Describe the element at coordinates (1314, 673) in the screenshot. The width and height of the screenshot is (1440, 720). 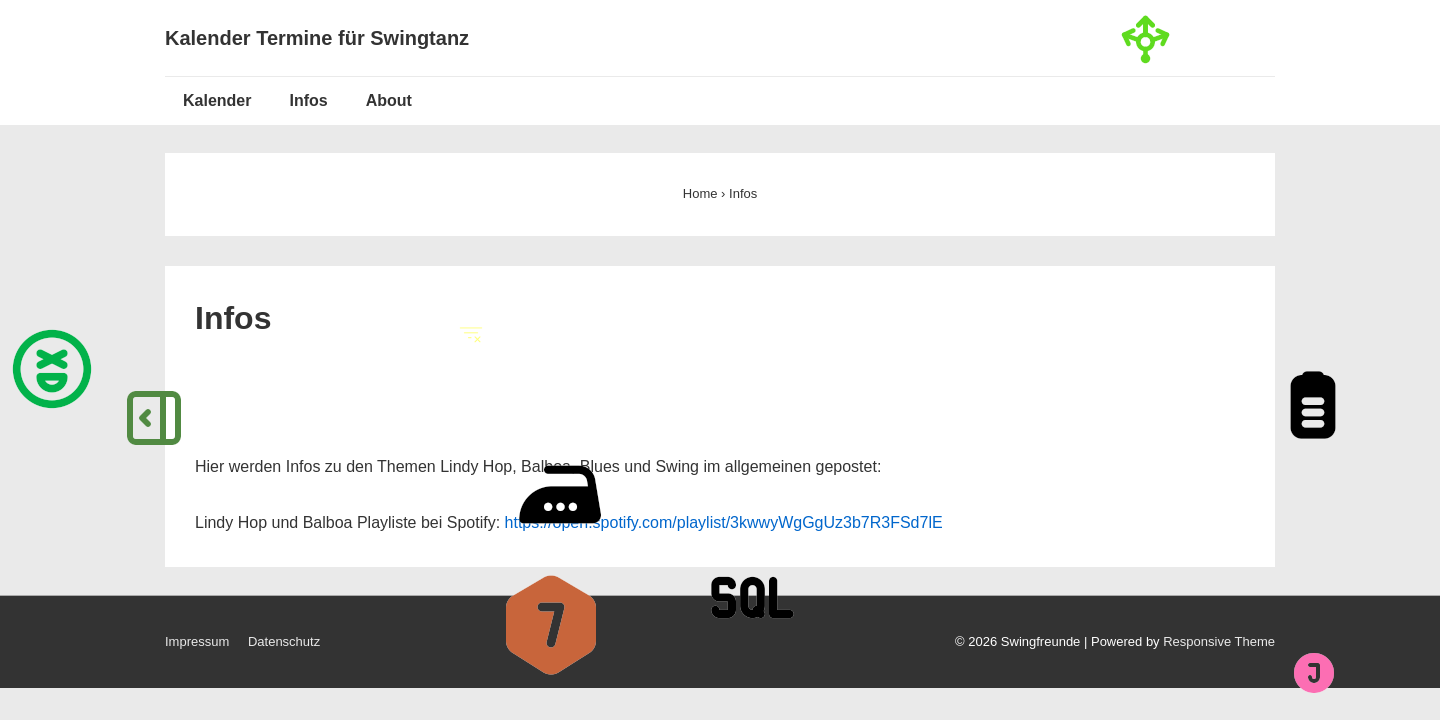
I see `indicates an item or contact starting with the letter J` at that location.